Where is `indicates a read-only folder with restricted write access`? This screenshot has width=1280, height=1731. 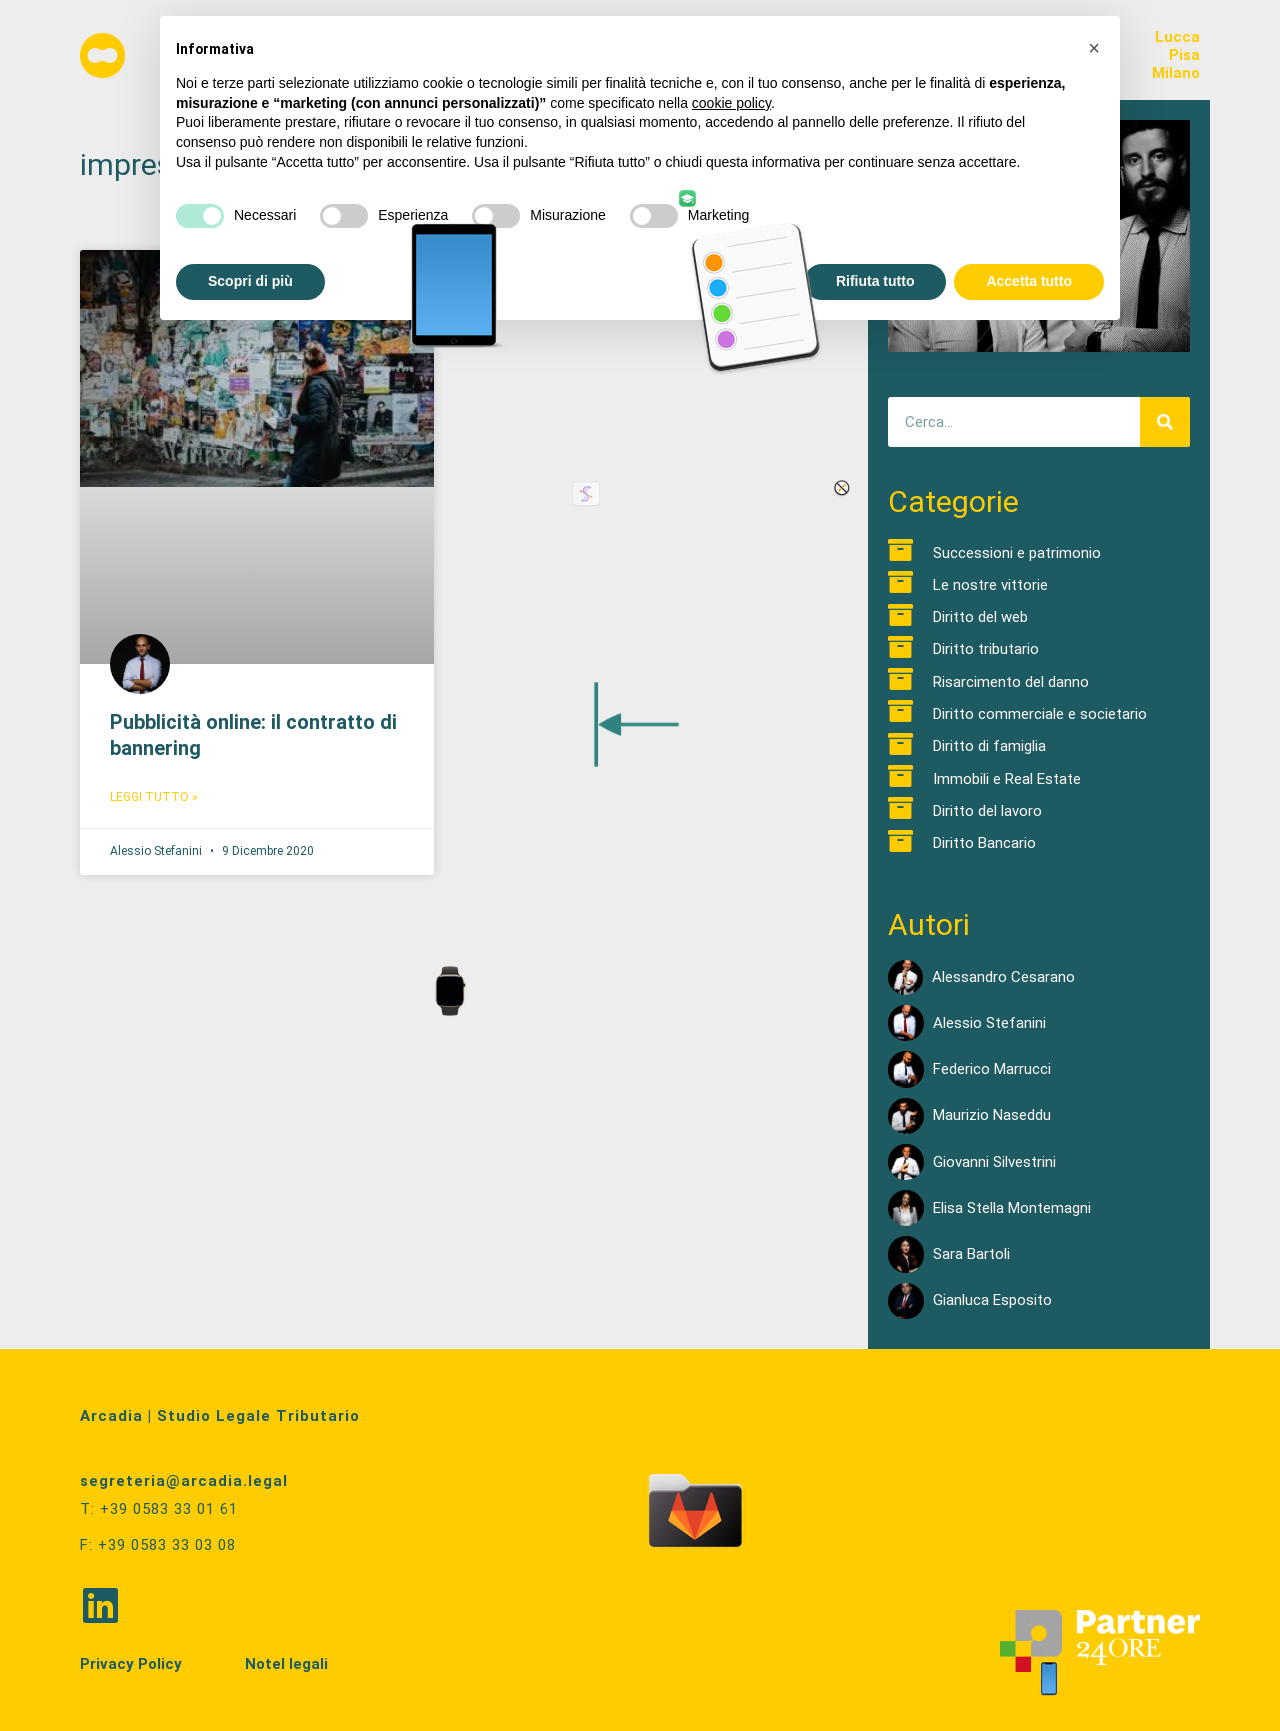 indicates a read-only folder with restricted write access is located at coordinates (811, 464).